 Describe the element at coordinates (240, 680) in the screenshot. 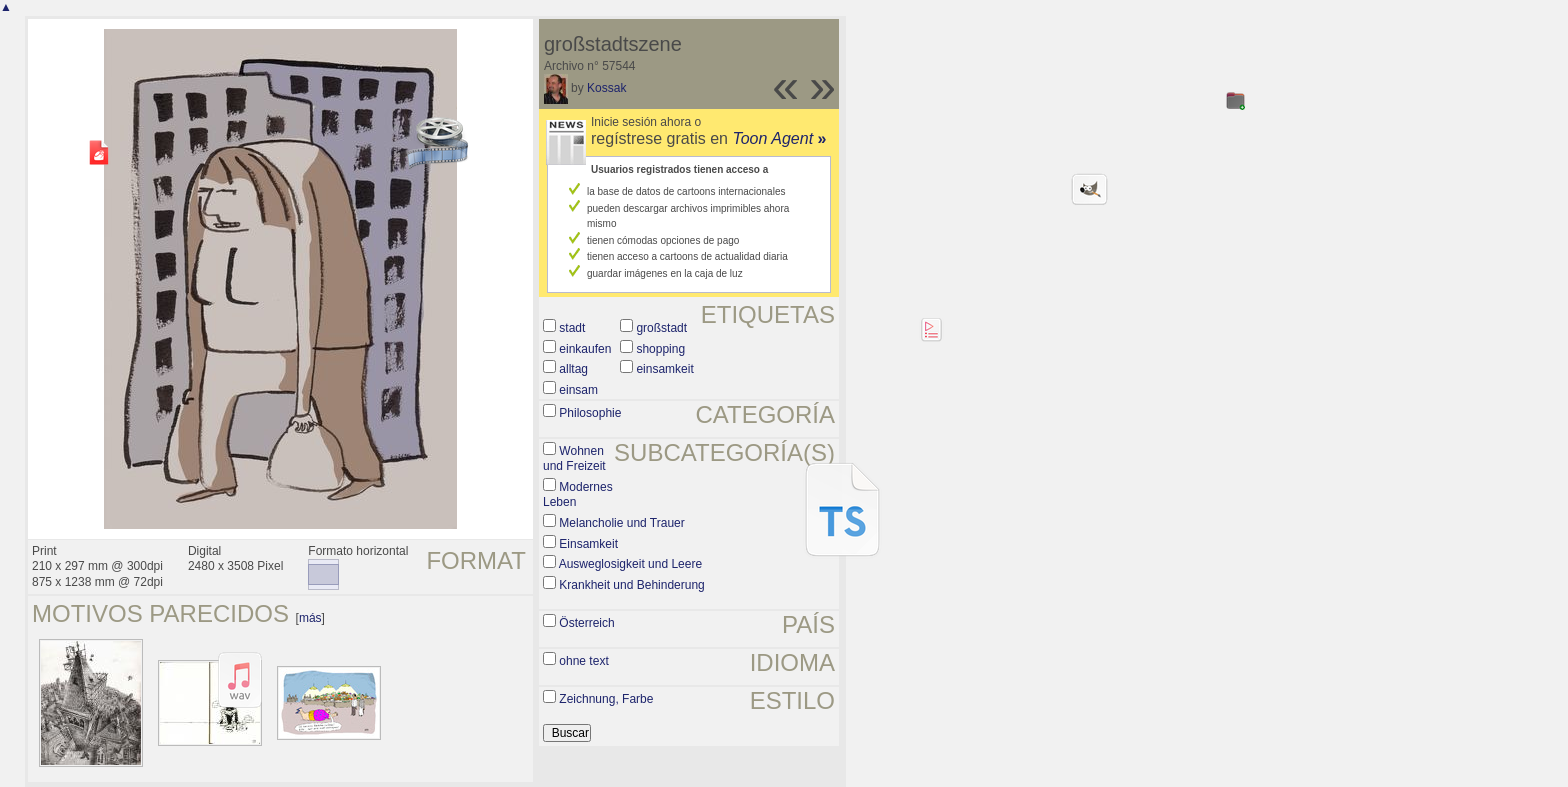

I see `a wav audio file` at that location.